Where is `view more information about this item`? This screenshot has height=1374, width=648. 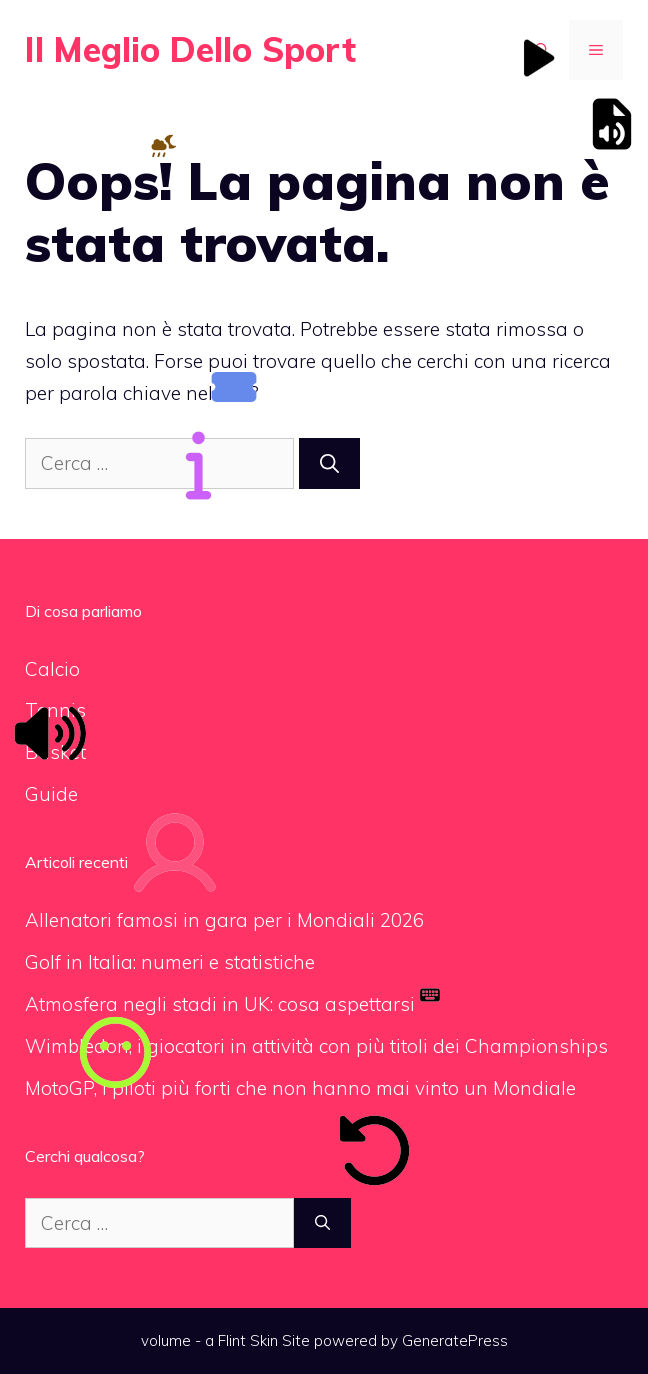 view more information about this item is located at coordinates (198, 465).